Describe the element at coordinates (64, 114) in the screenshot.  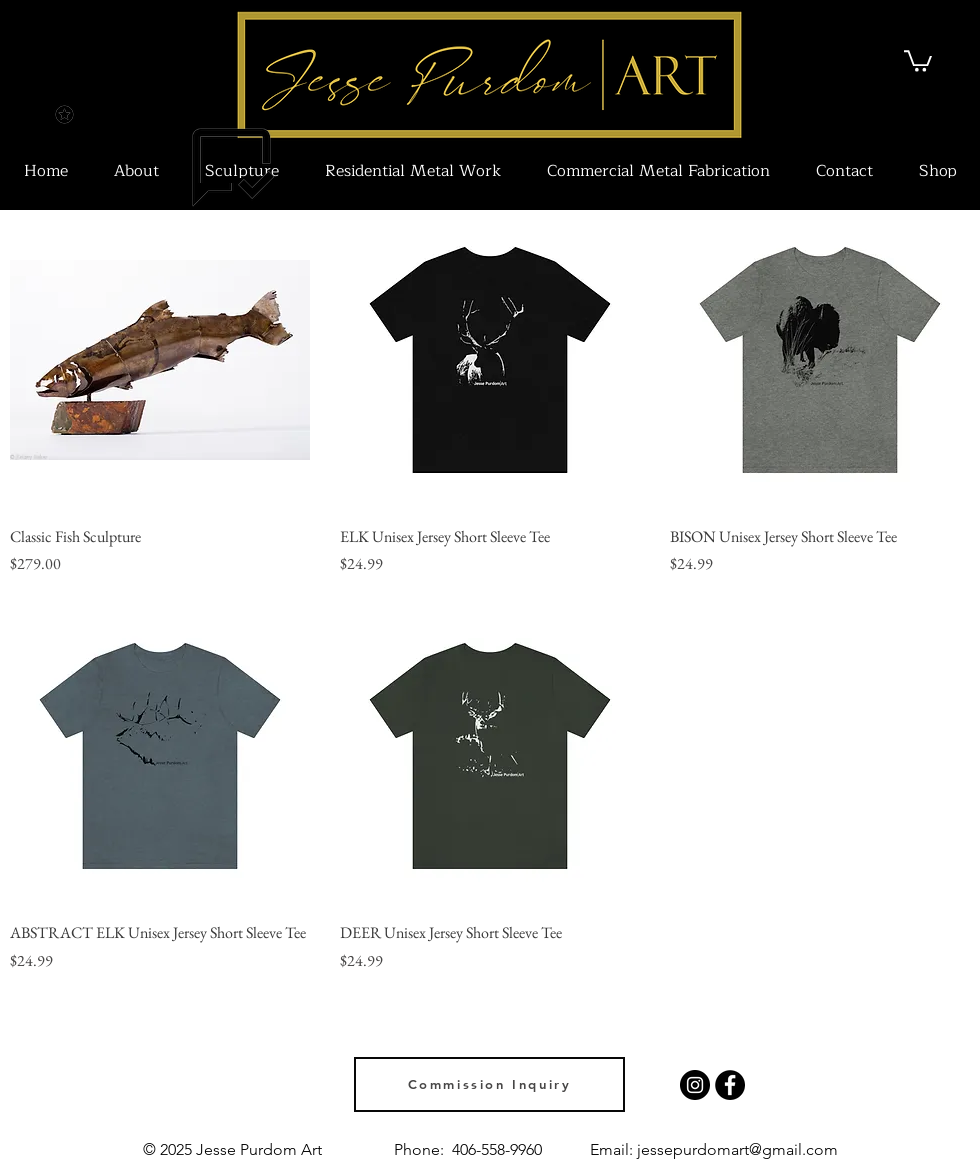
I see `view favorites or starred items` at that location.